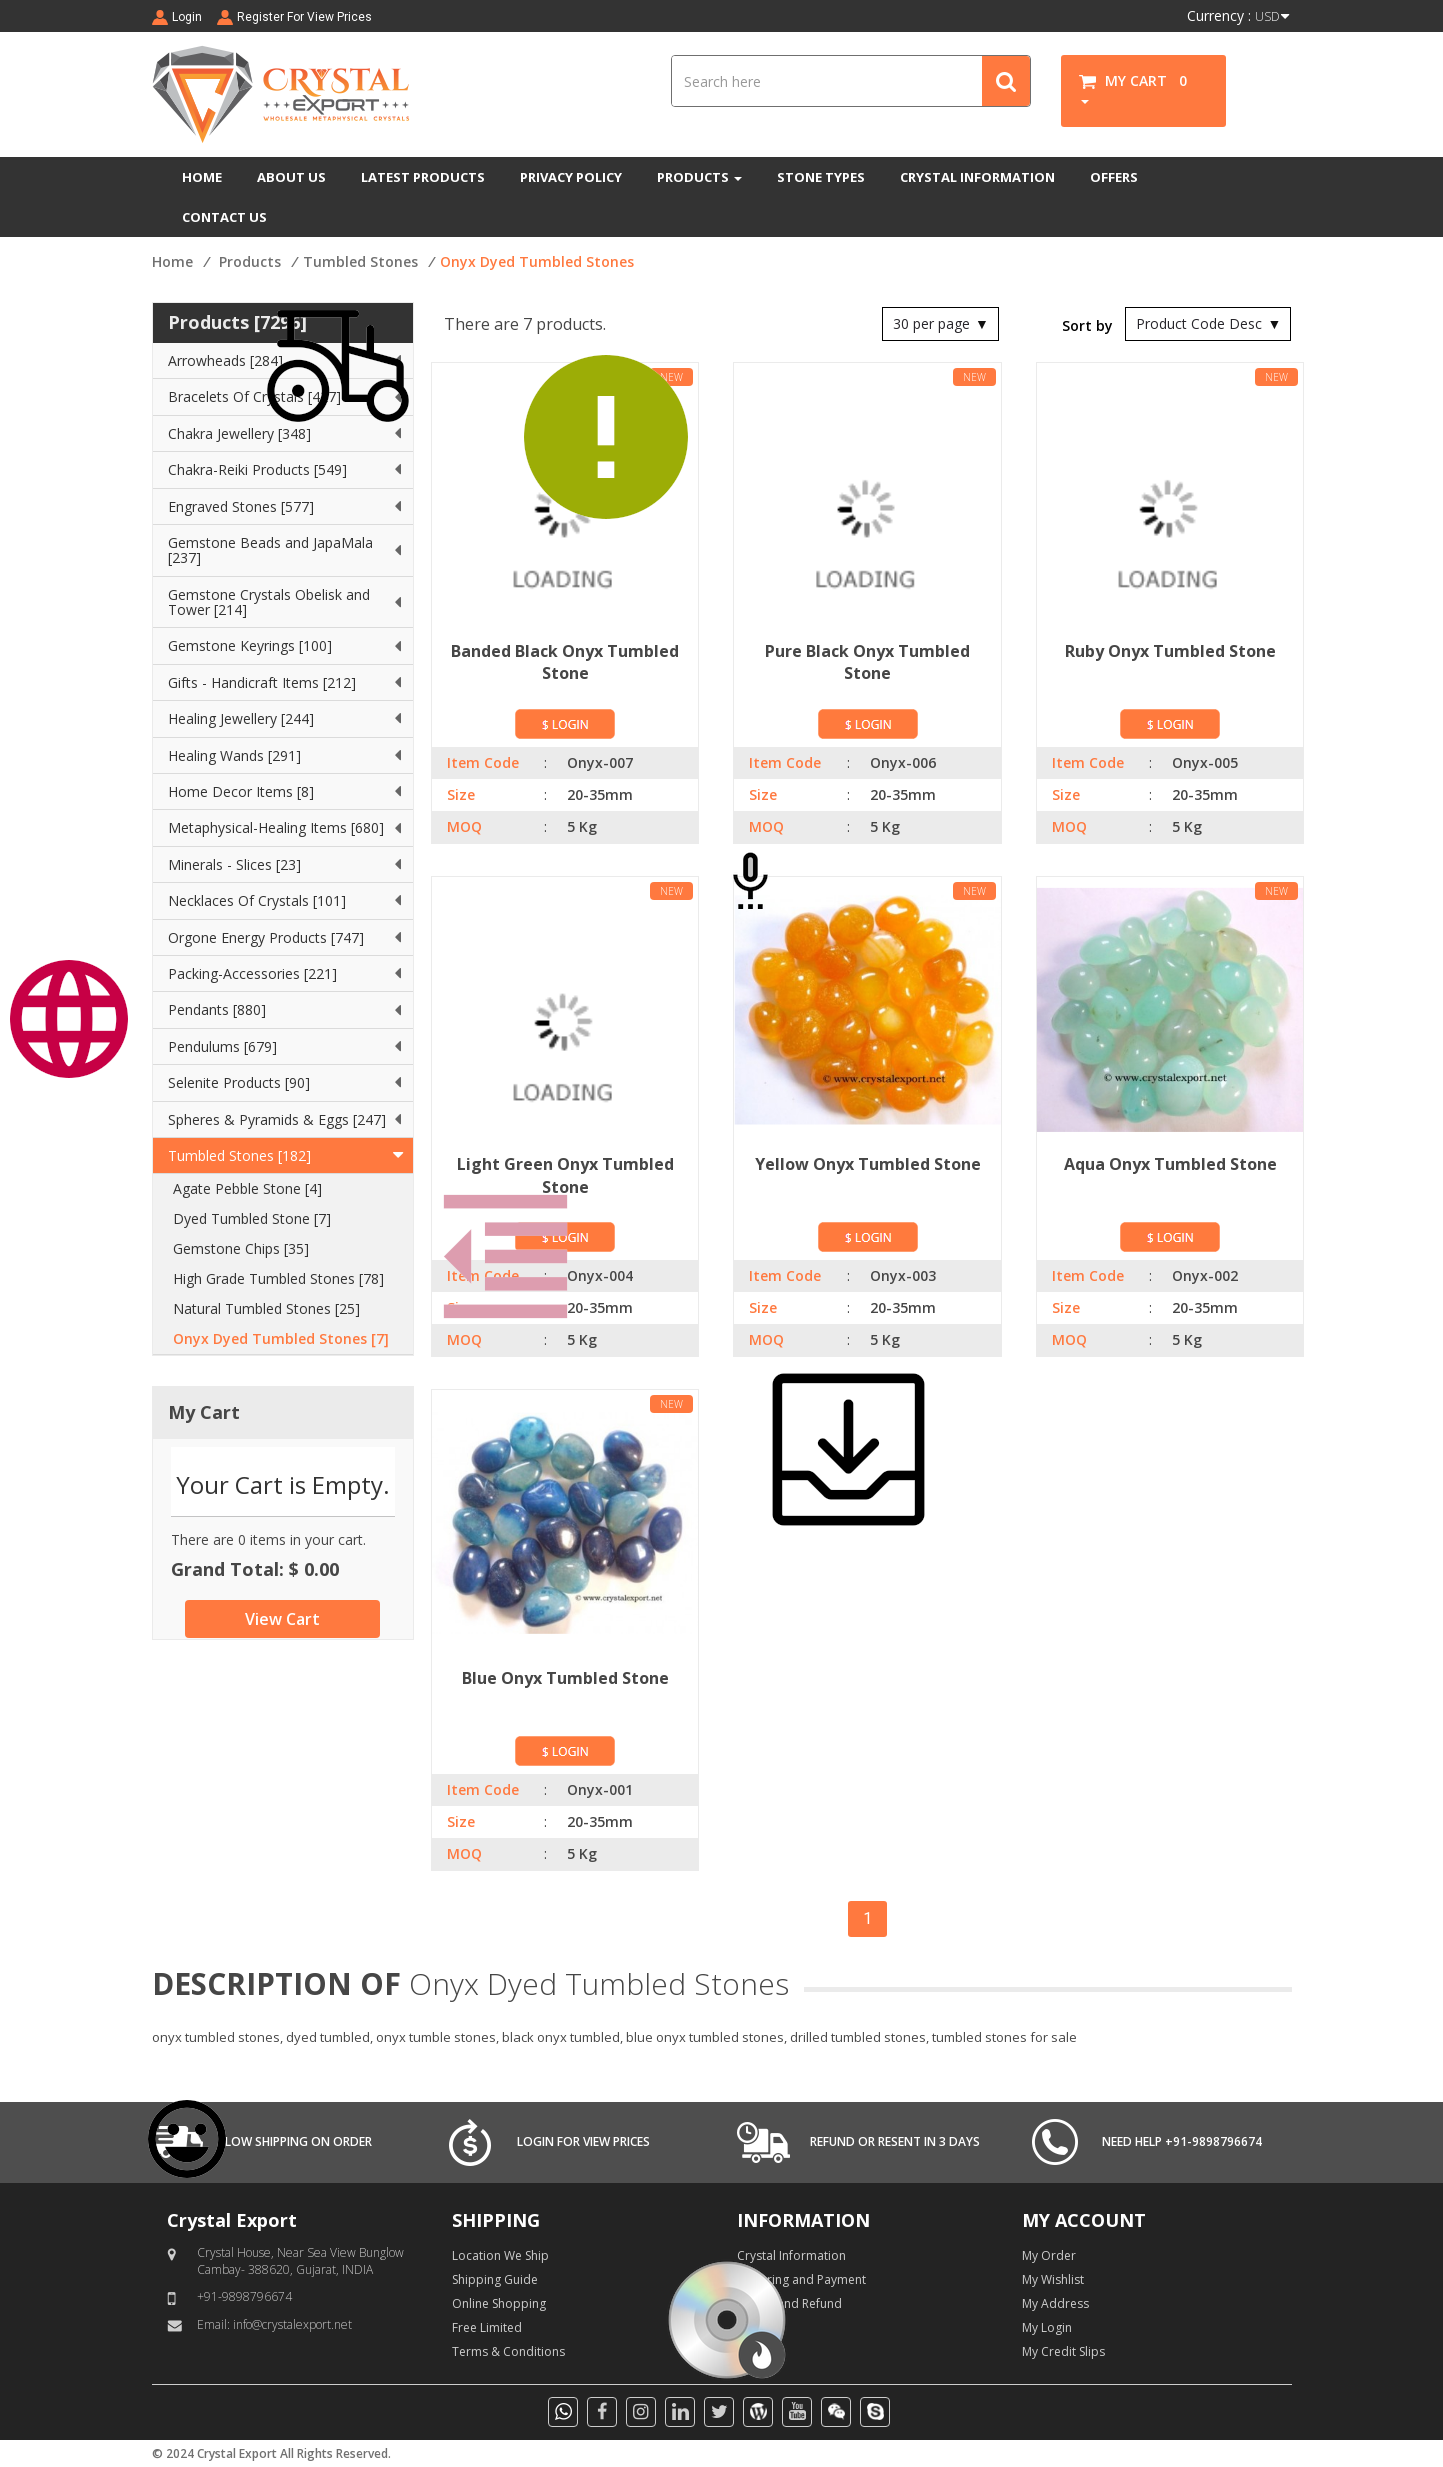  Describe the element at coordinates (727, 2320) in the screenshot. I see `burn files to a CD or DVD` at that location.